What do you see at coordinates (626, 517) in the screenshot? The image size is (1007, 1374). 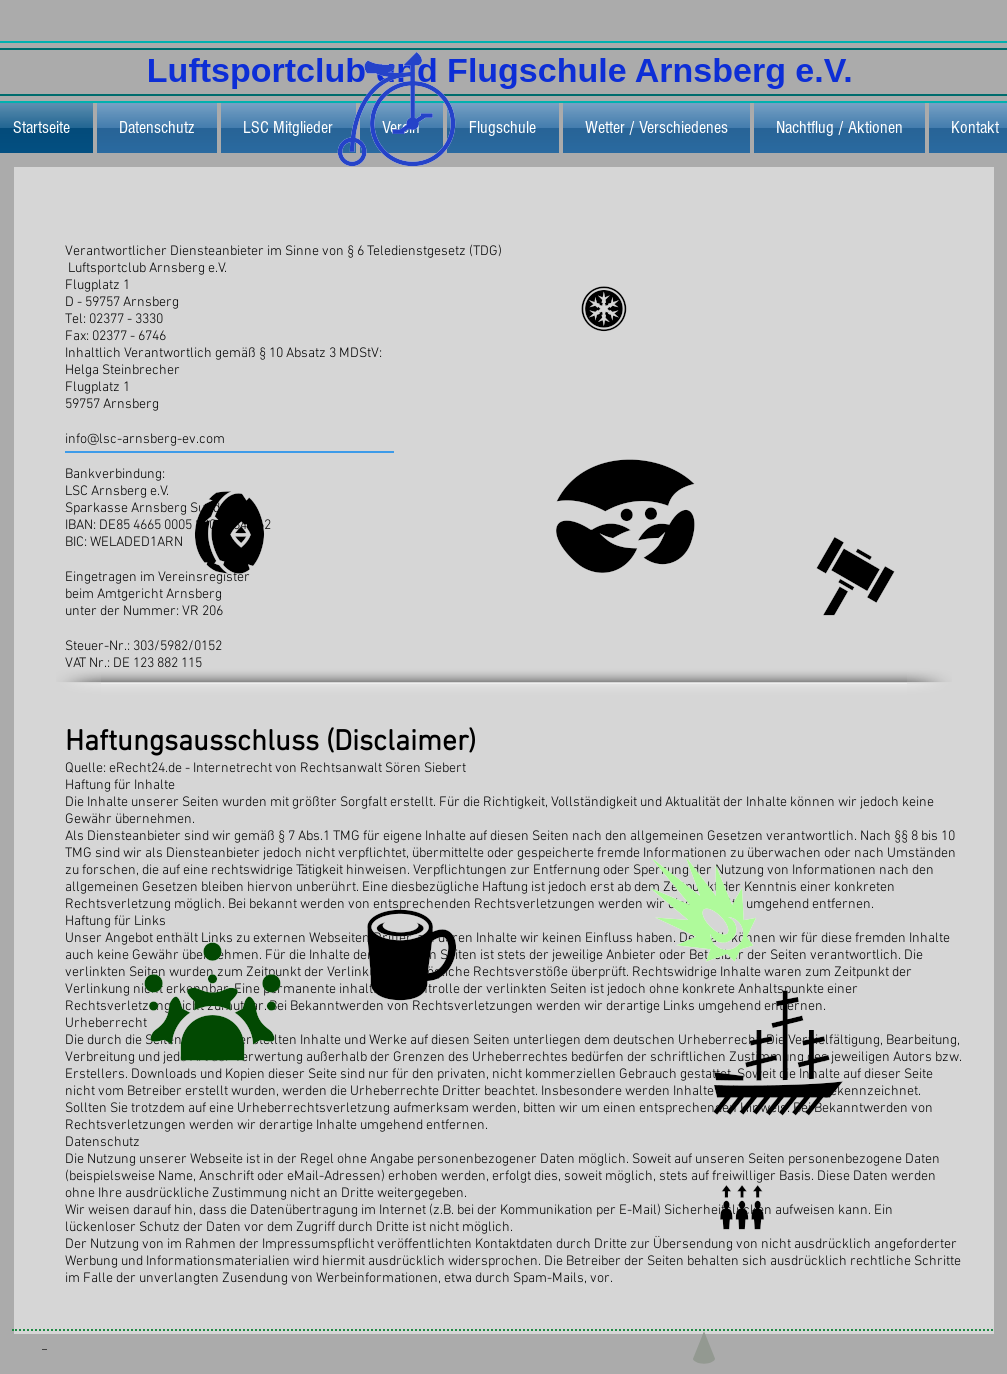 I see `crab character or creature in a game interface` at bounding box center [626, 517].